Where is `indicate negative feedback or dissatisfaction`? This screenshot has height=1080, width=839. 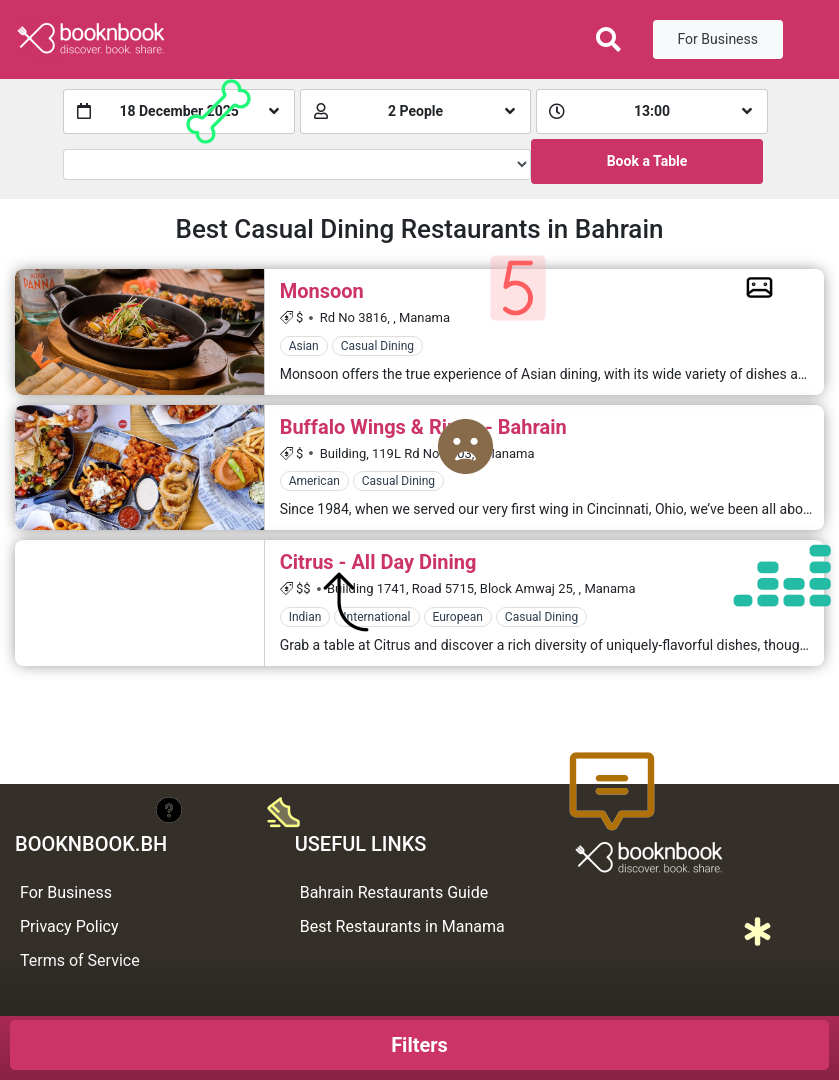 indicate negative feedback or dissatisfaction is located at coordinates (465, 446).